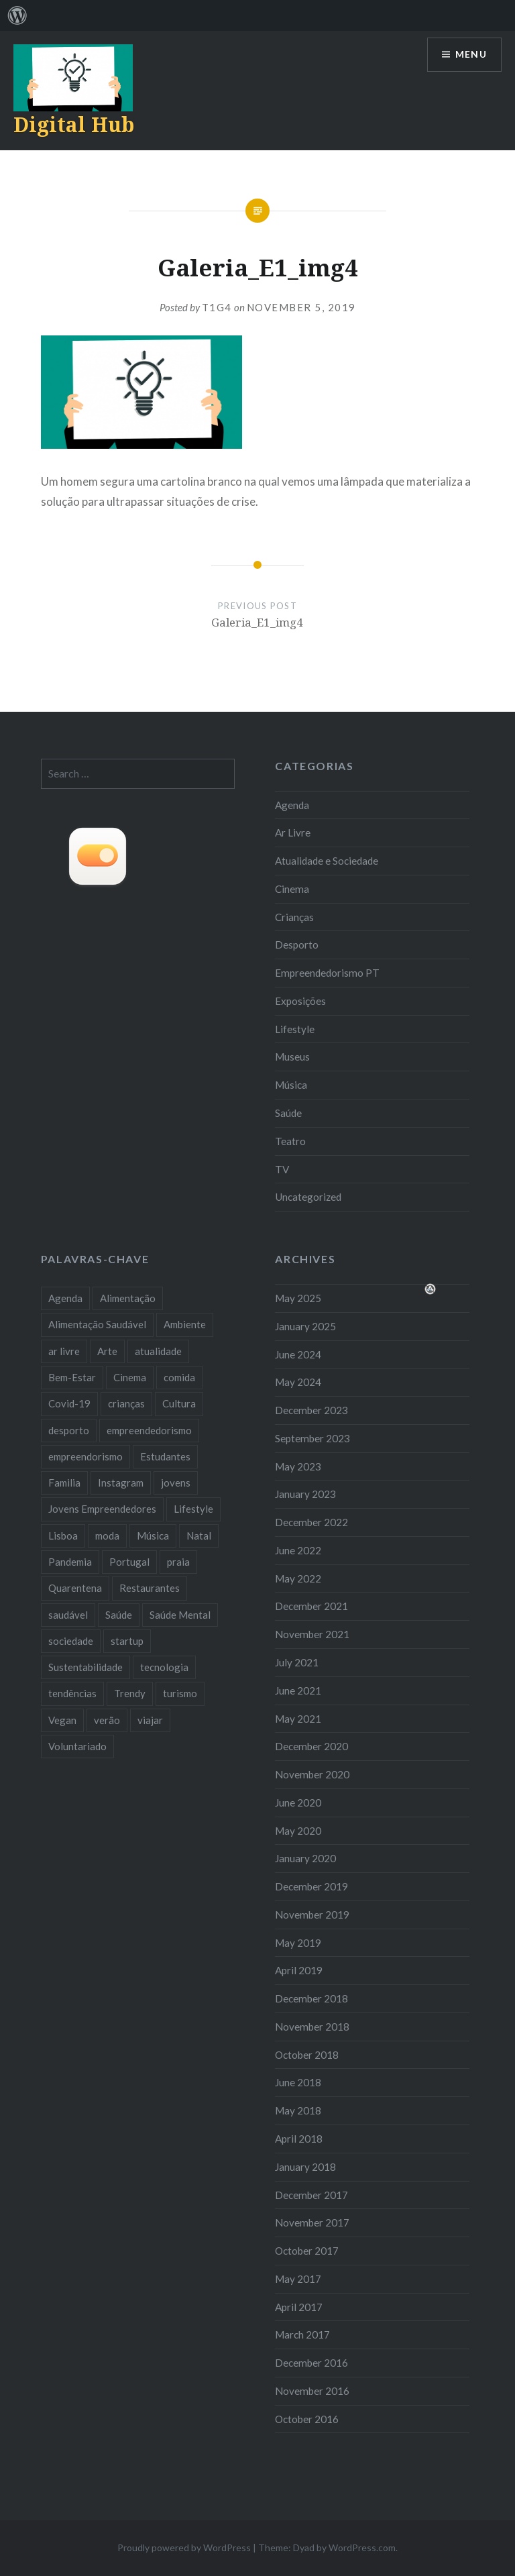  I want to click on check for available system updates, so click(430, 1289).